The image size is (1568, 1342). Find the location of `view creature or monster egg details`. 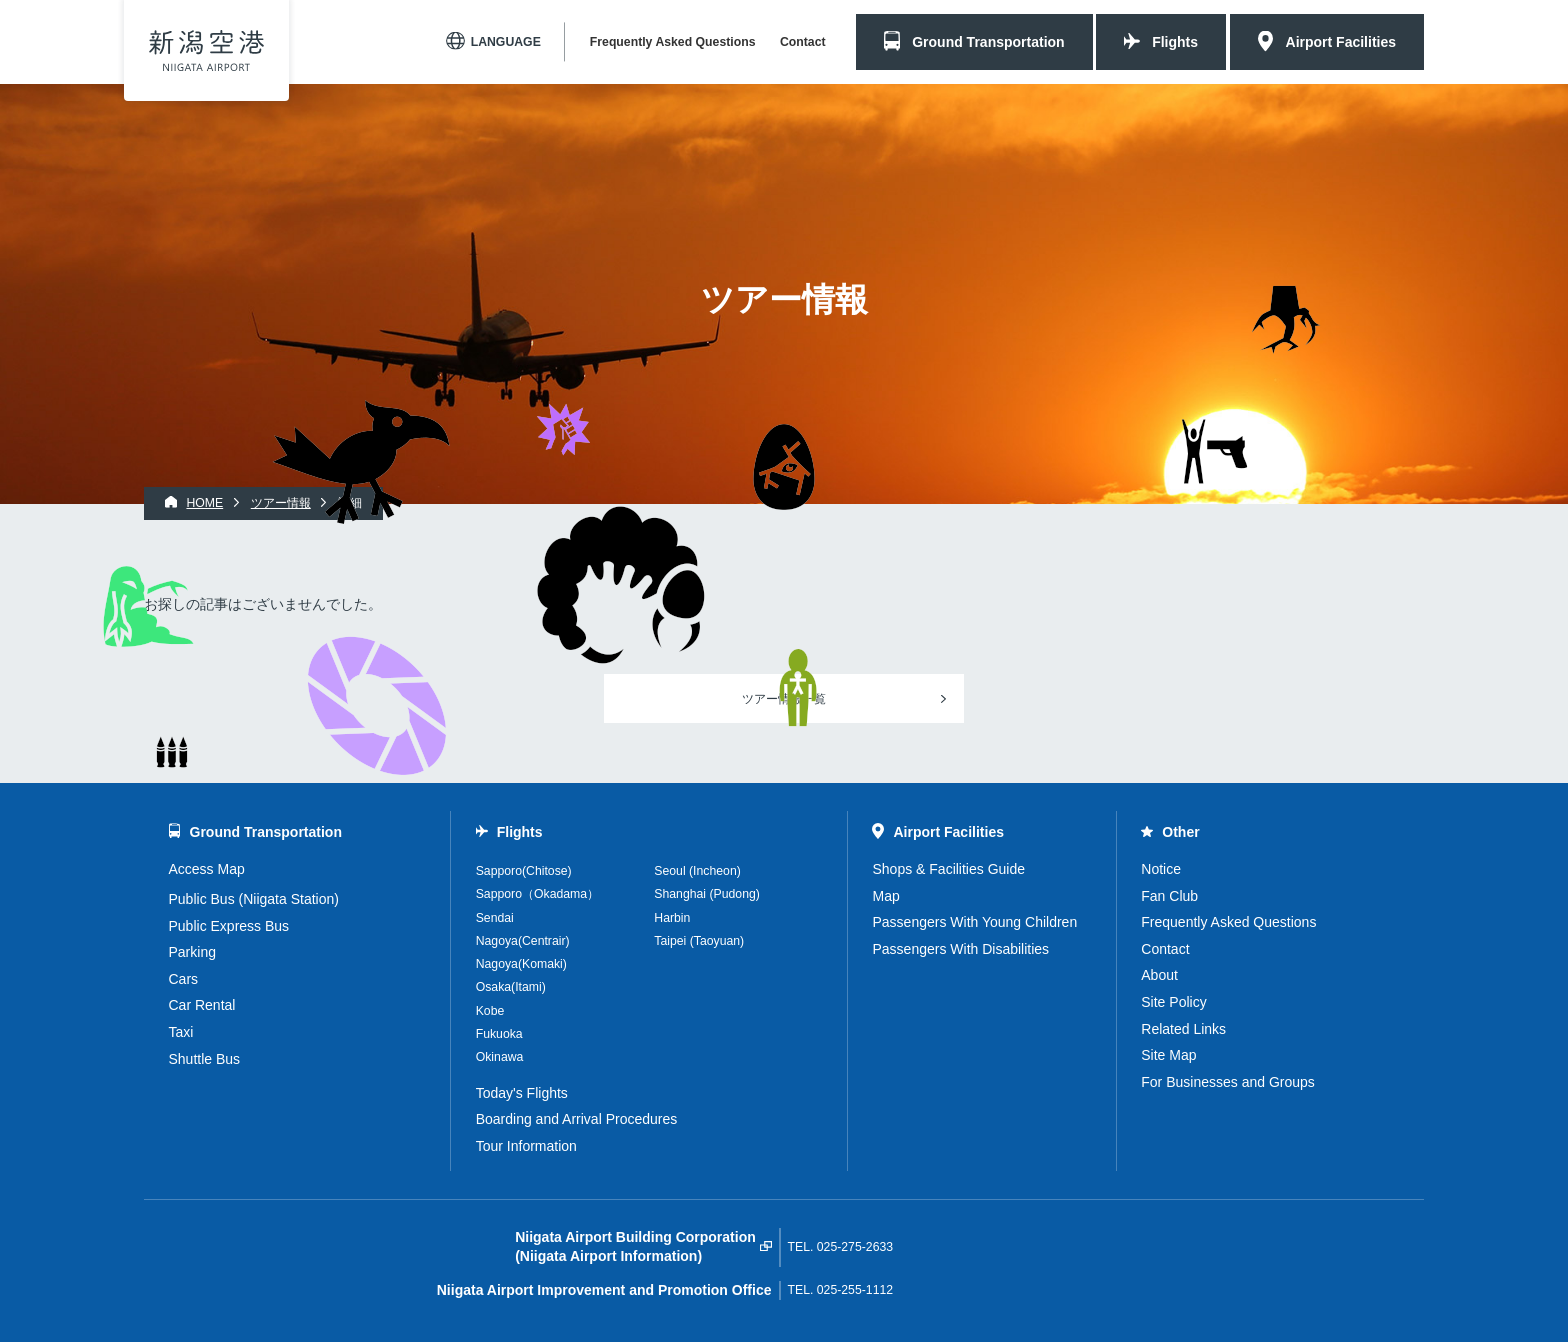

view creature or monster egg details is located at coordinates (784, 467).